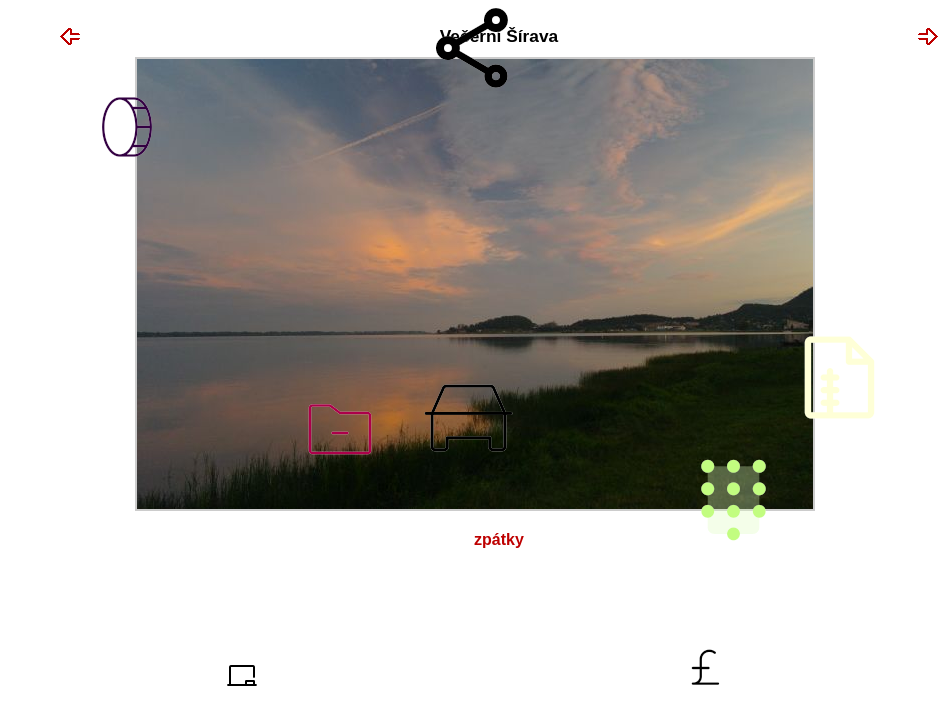  I want to click on remove a folder, so click(340, 428).